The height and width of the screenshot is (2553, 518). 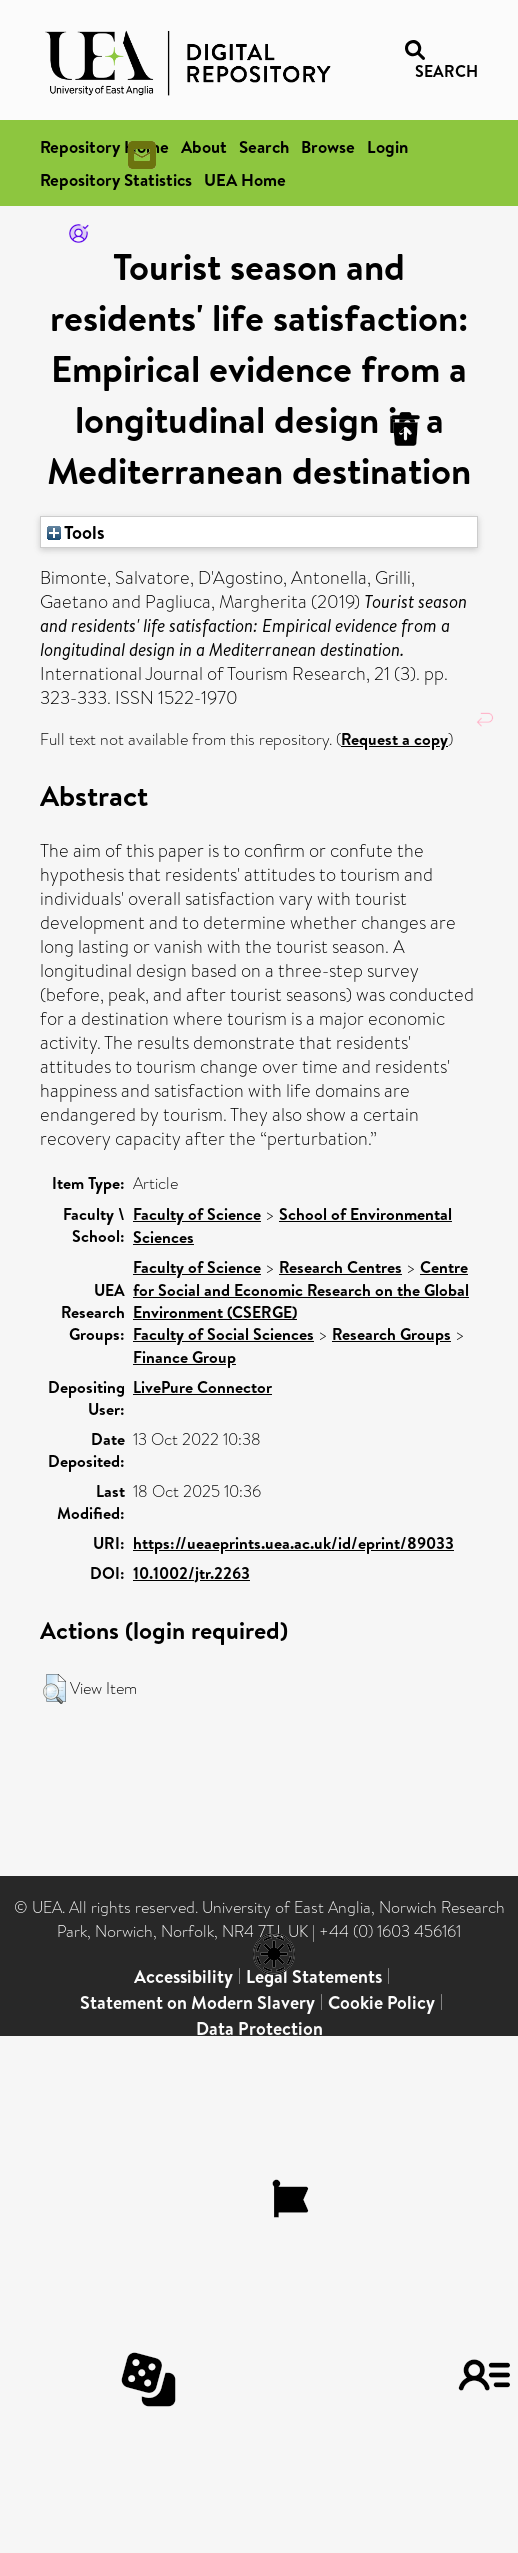 What do you see at coordinates (485, 719) in the screenshot?
I see `return to previous screen or step` at bounding box center [485, 719].